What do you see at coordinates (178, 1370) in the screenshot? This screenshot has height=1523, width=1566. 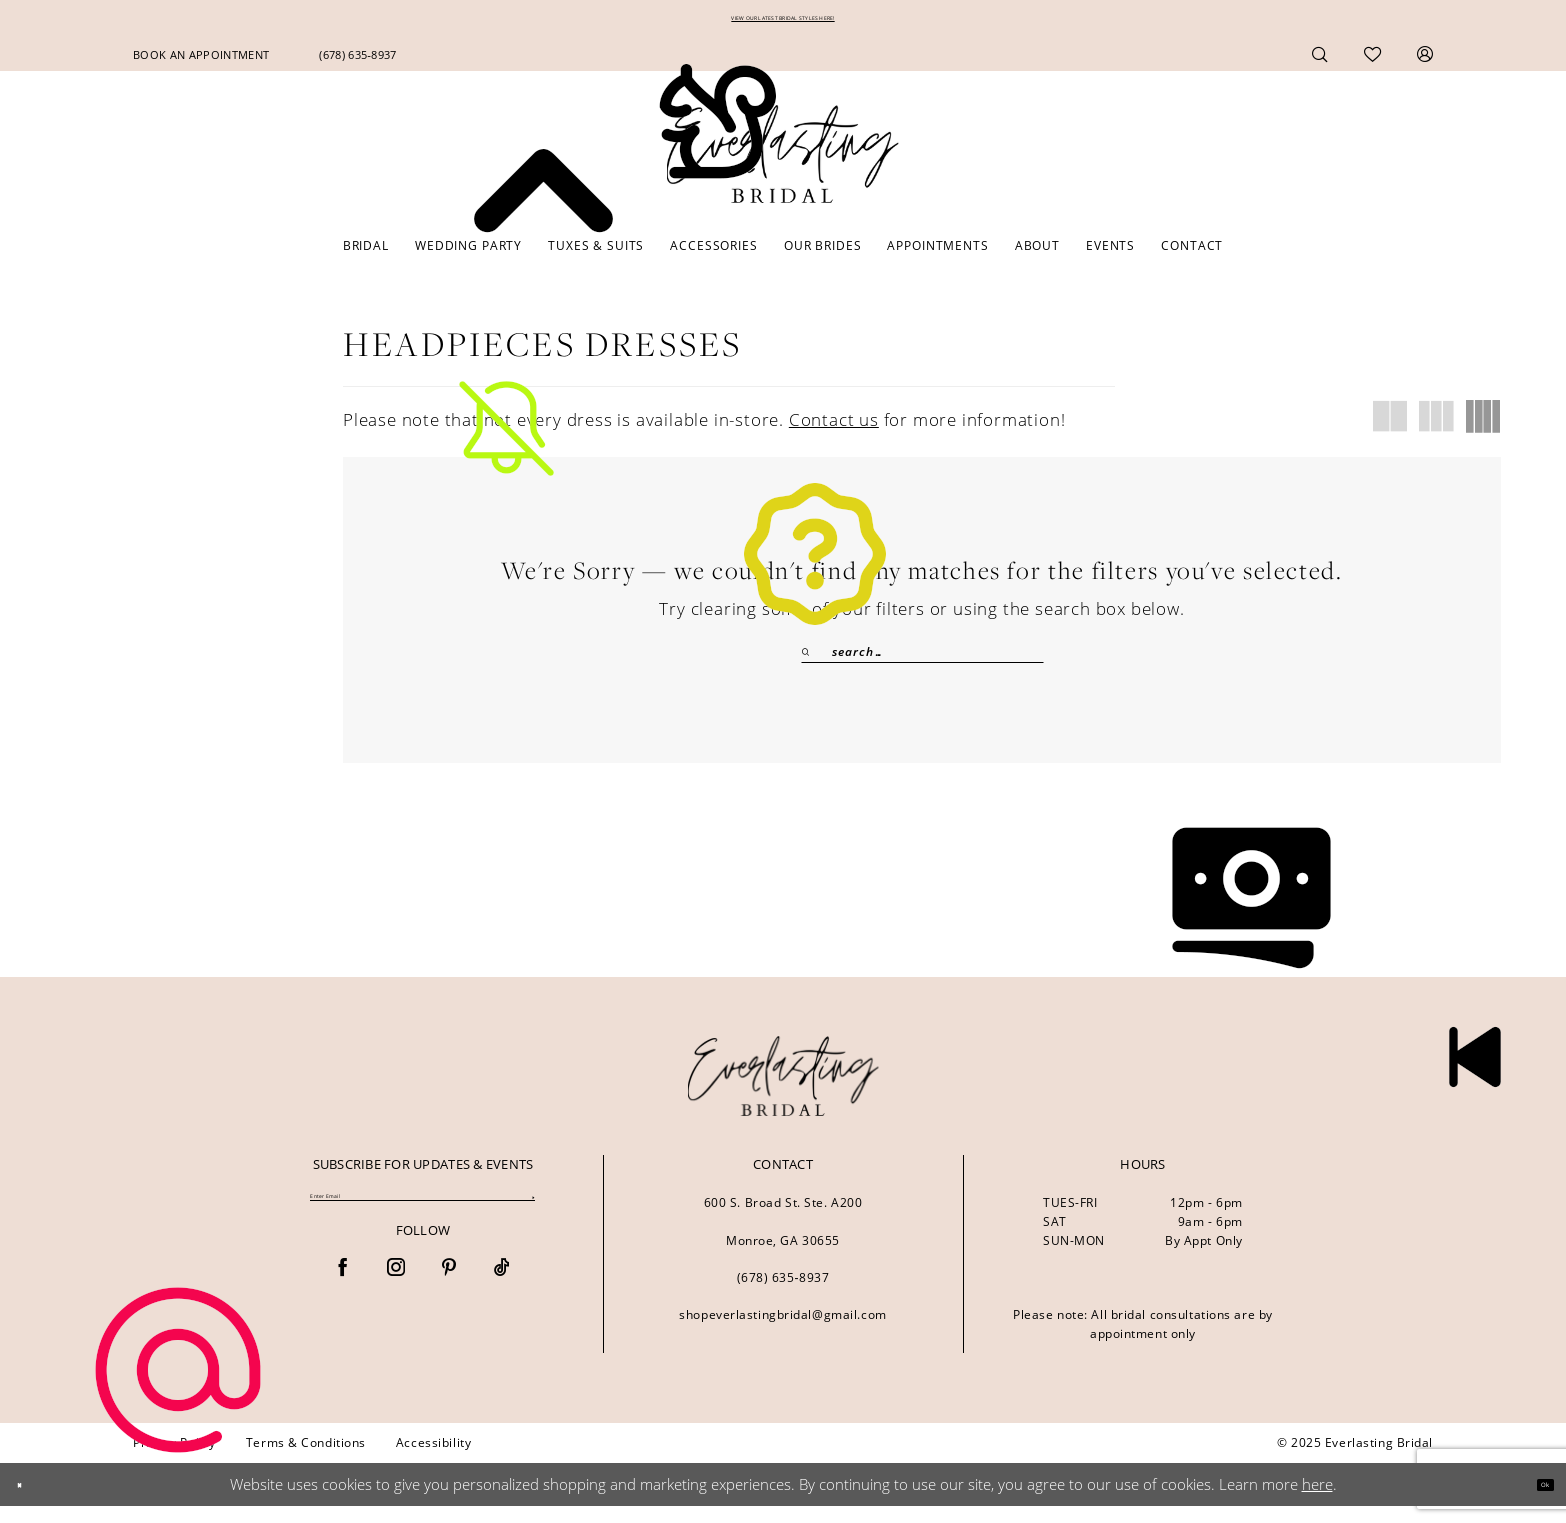 I see `mention or tag a user` at bounding box center [178, 1370].